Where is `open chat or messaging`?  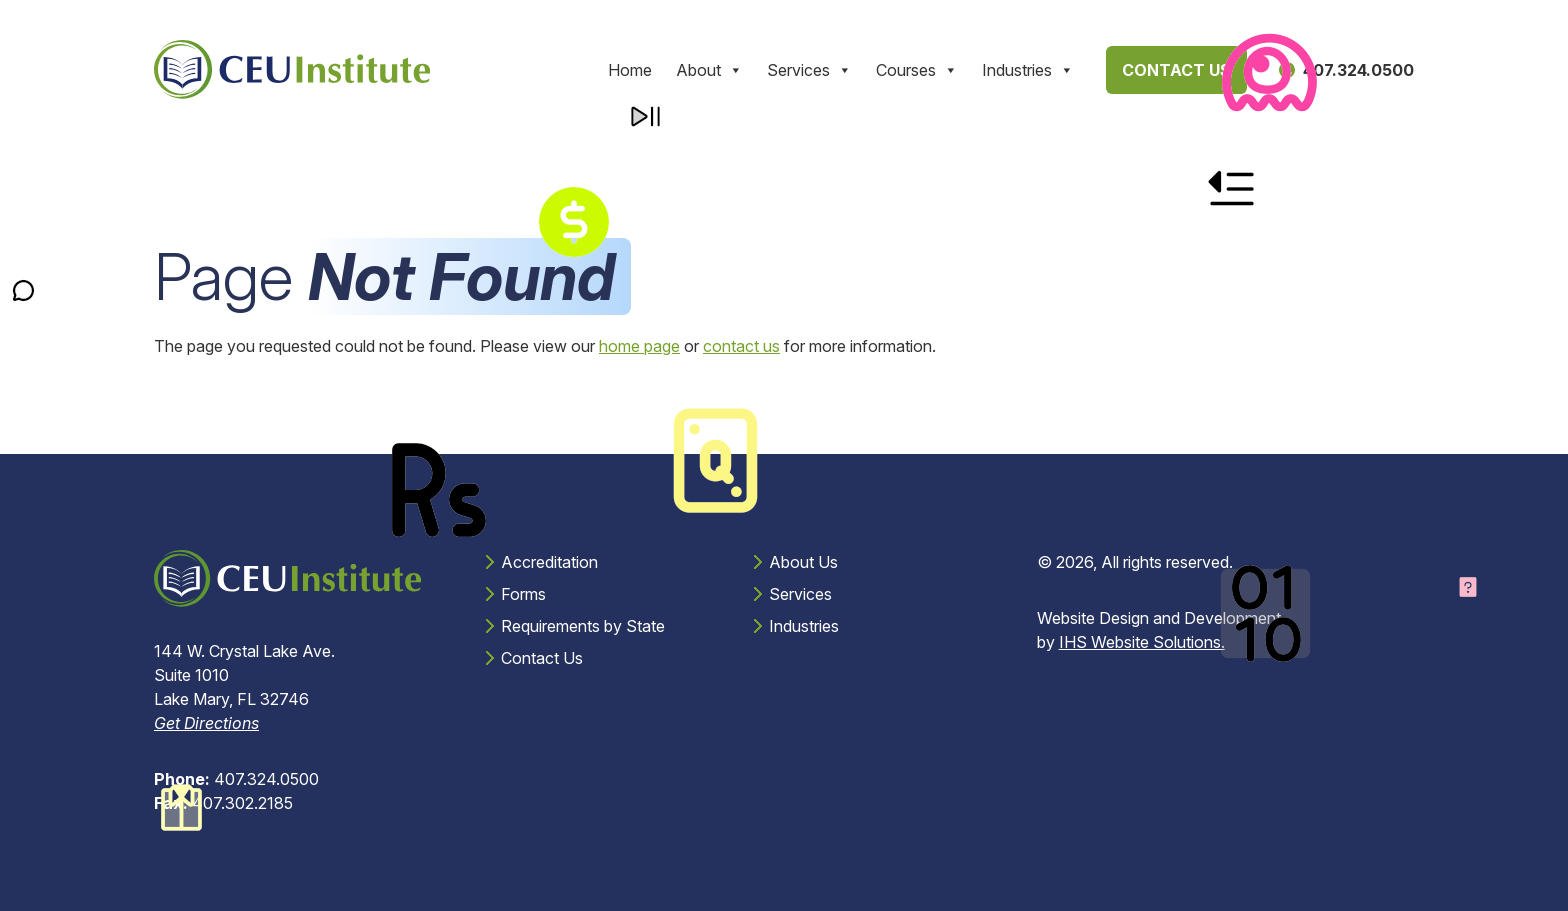 open chat or messaging is located at coordinates (23, 290).